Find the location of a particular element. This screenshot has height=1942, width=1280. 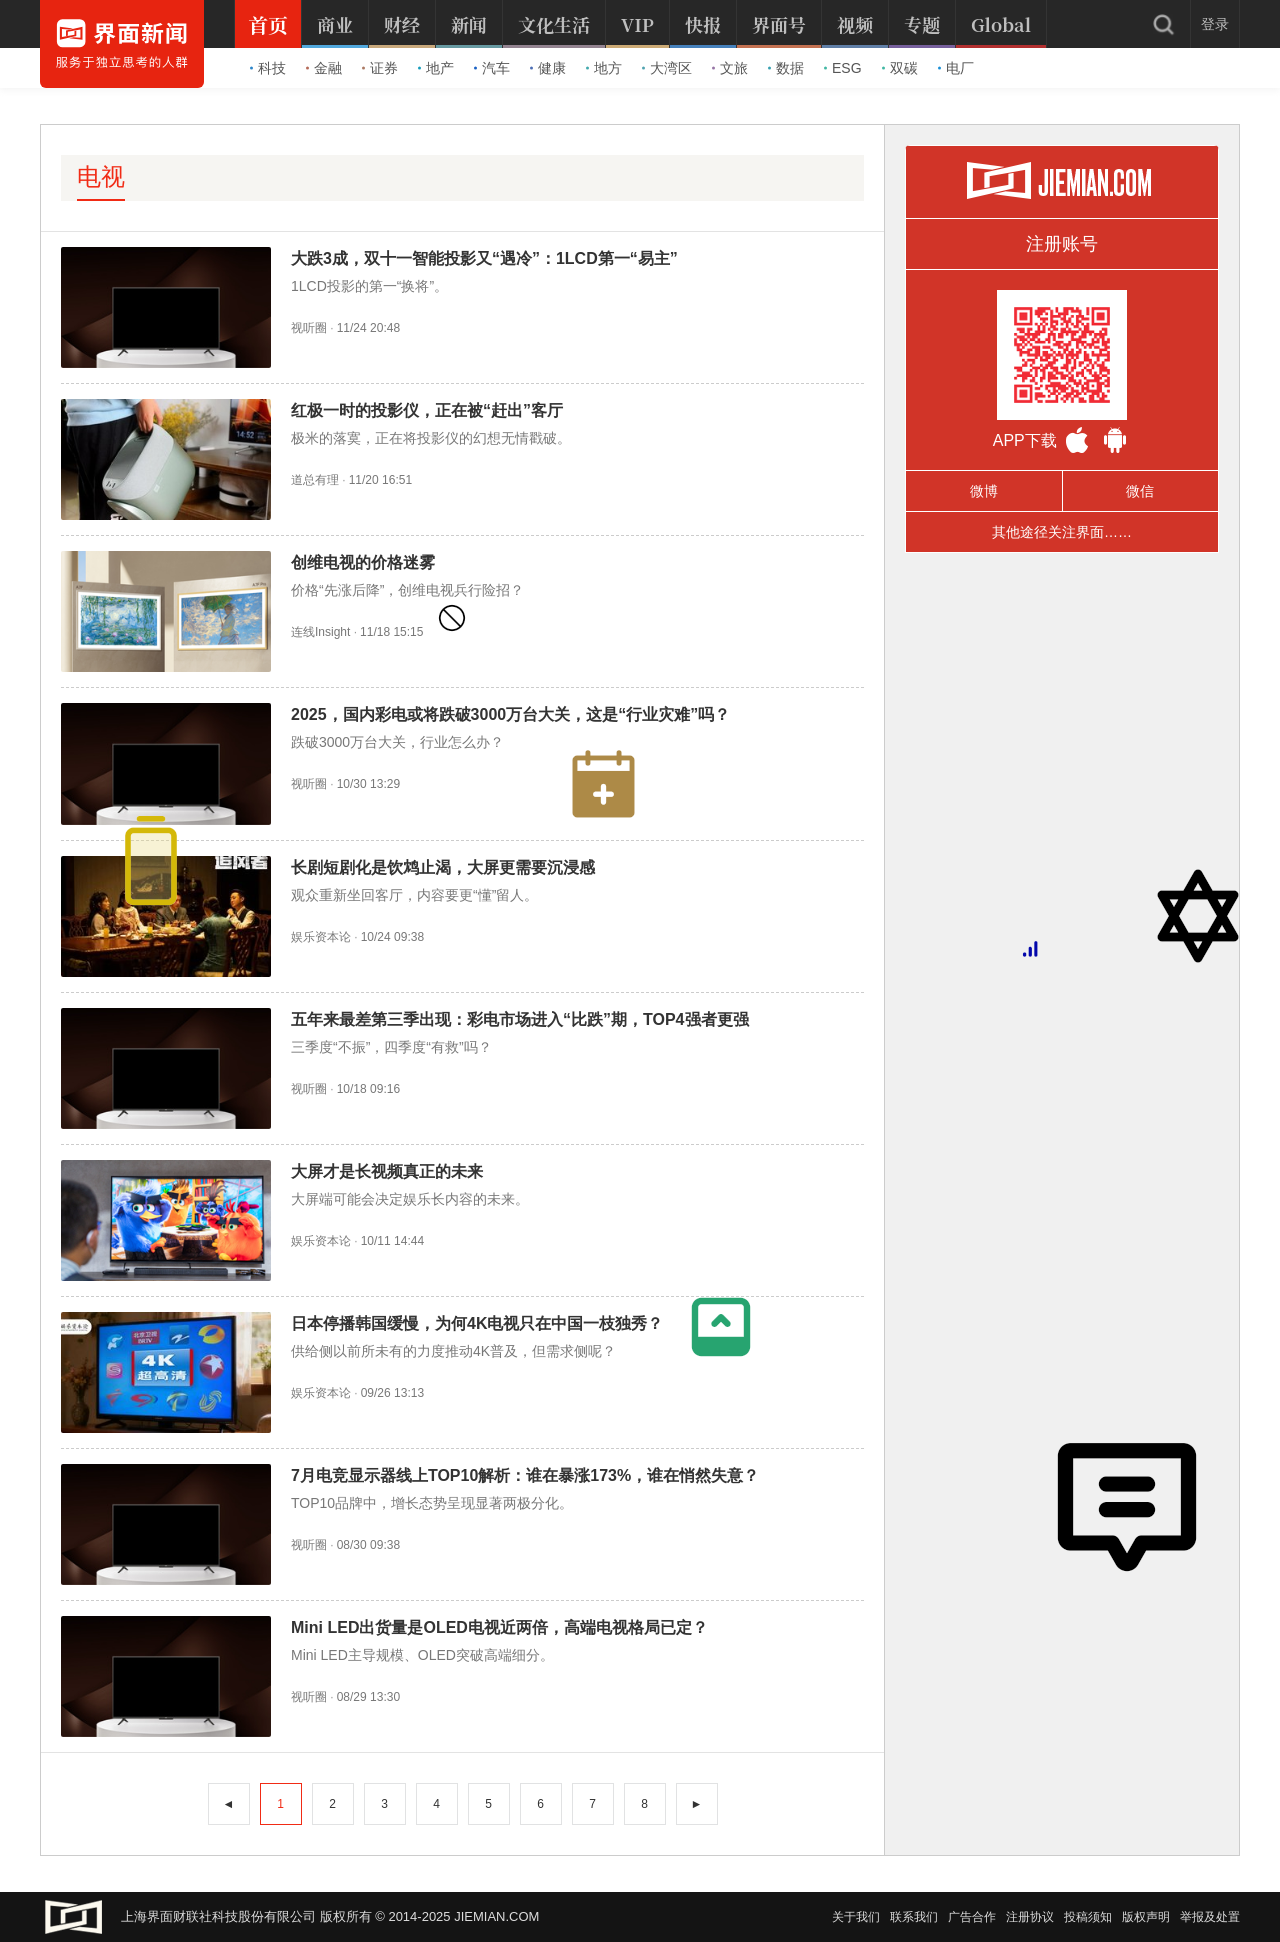

expand the bottom bar or panel is located at coordinates (721, 1327).